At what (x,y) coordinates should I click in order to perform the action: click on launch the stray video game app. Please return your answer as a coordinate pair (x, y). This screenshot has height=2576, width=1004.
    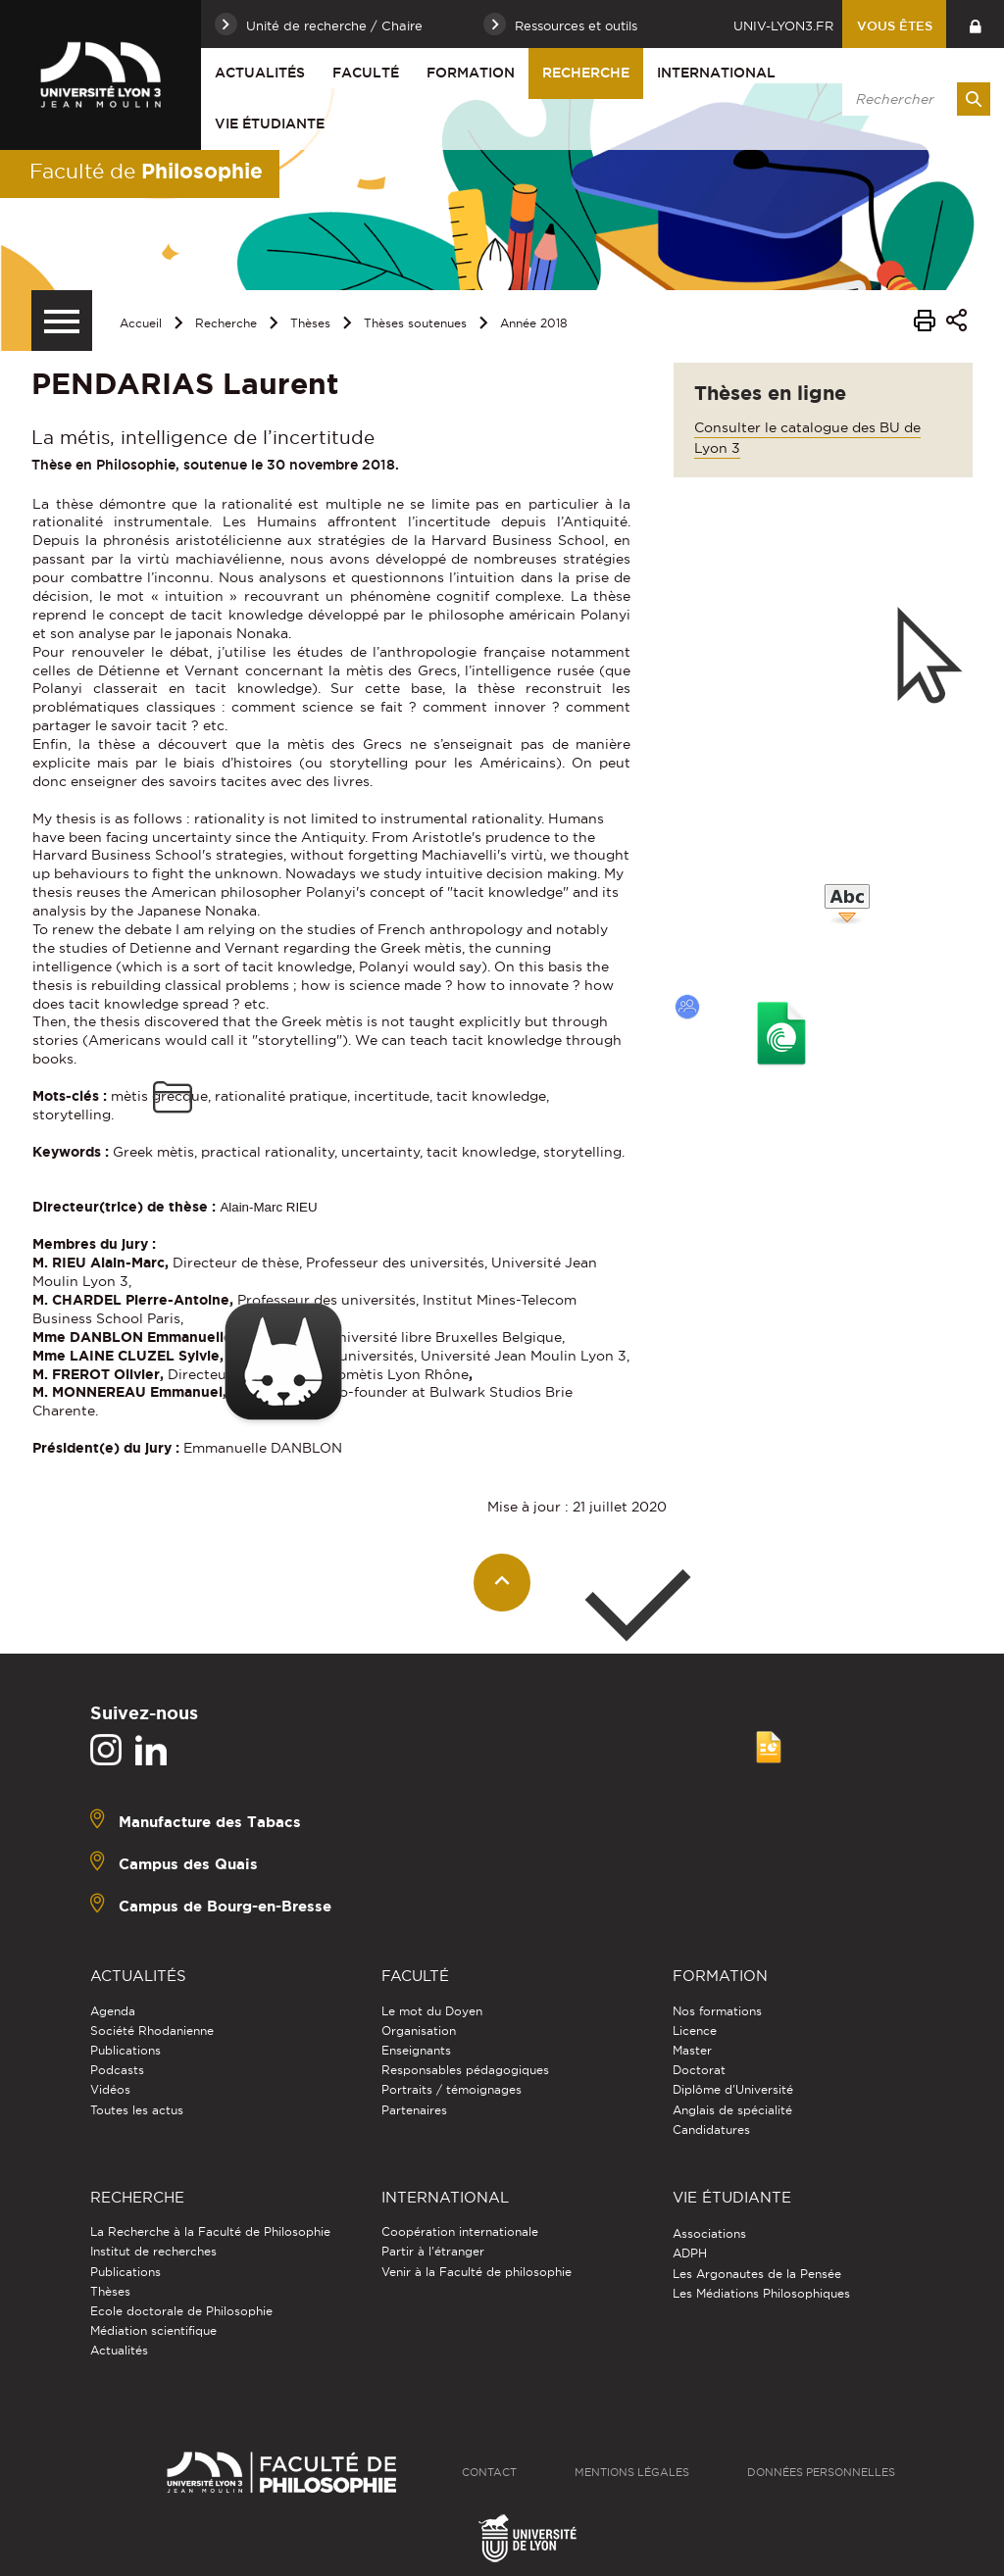
    Looking at the image, I should click on (283, 1362).